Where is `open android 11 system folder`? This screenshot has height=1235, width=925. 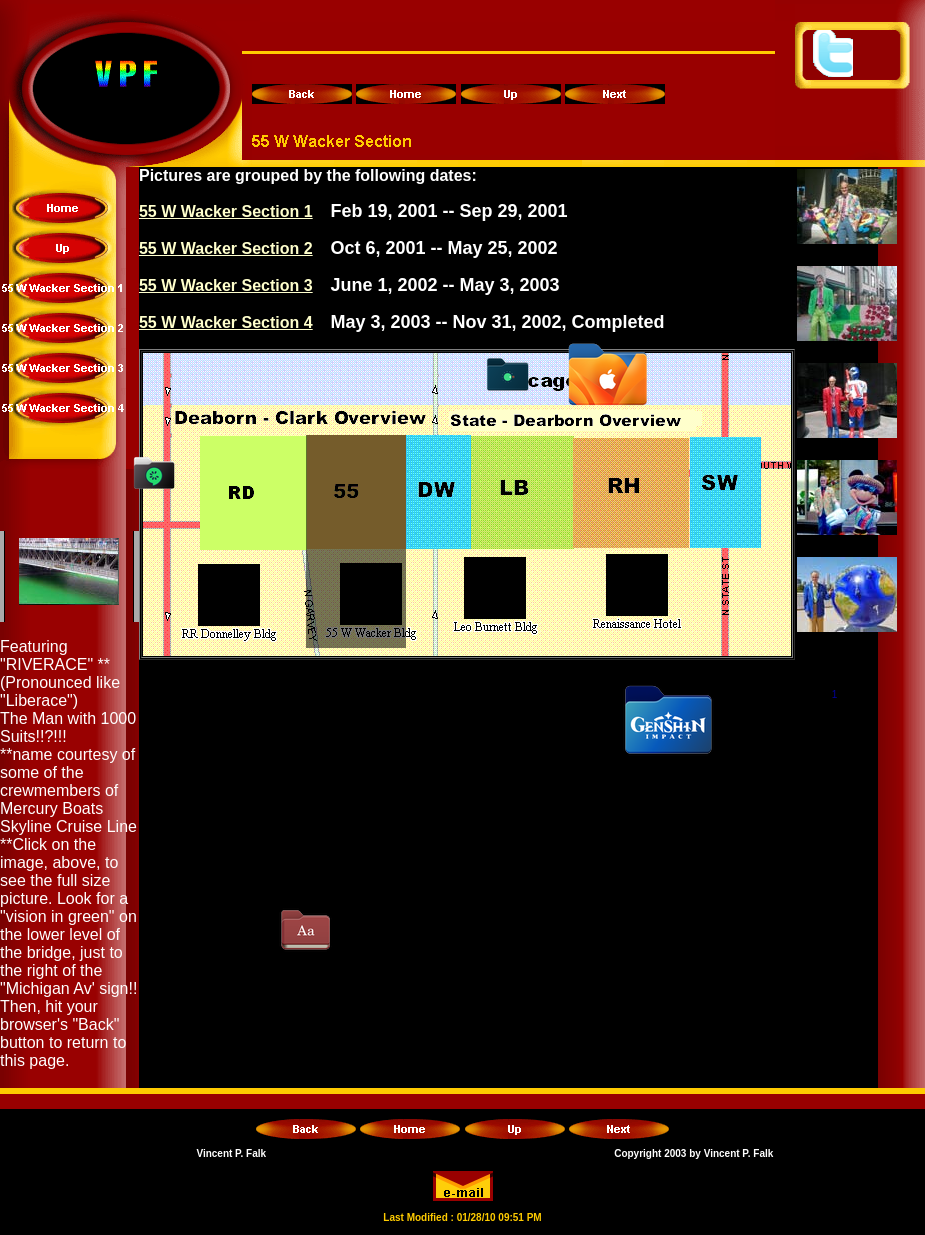 open android 11 system folder is located at coordinates (507, 375).